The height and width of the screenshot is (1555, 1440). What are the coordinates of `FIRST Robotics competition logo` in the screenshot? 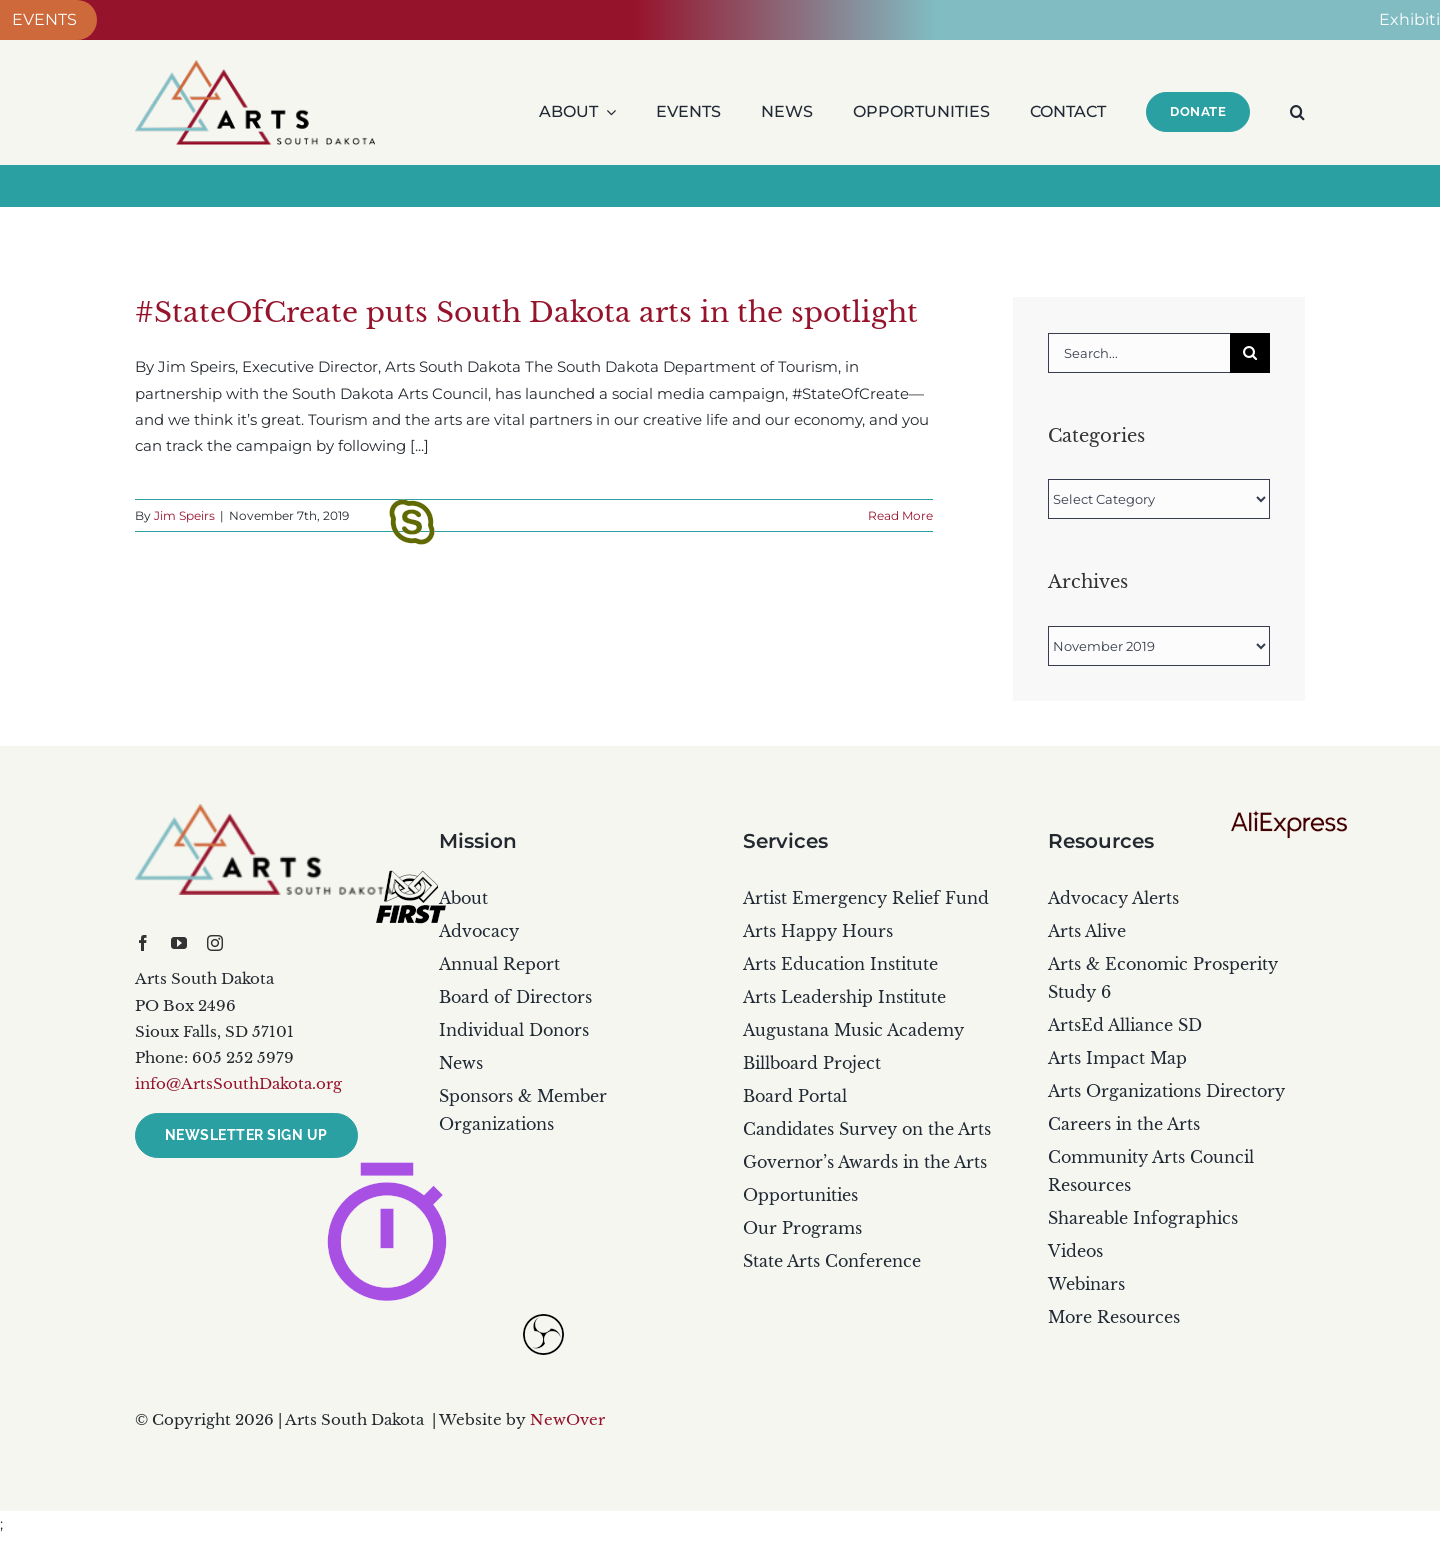 It's located at (411, 897).